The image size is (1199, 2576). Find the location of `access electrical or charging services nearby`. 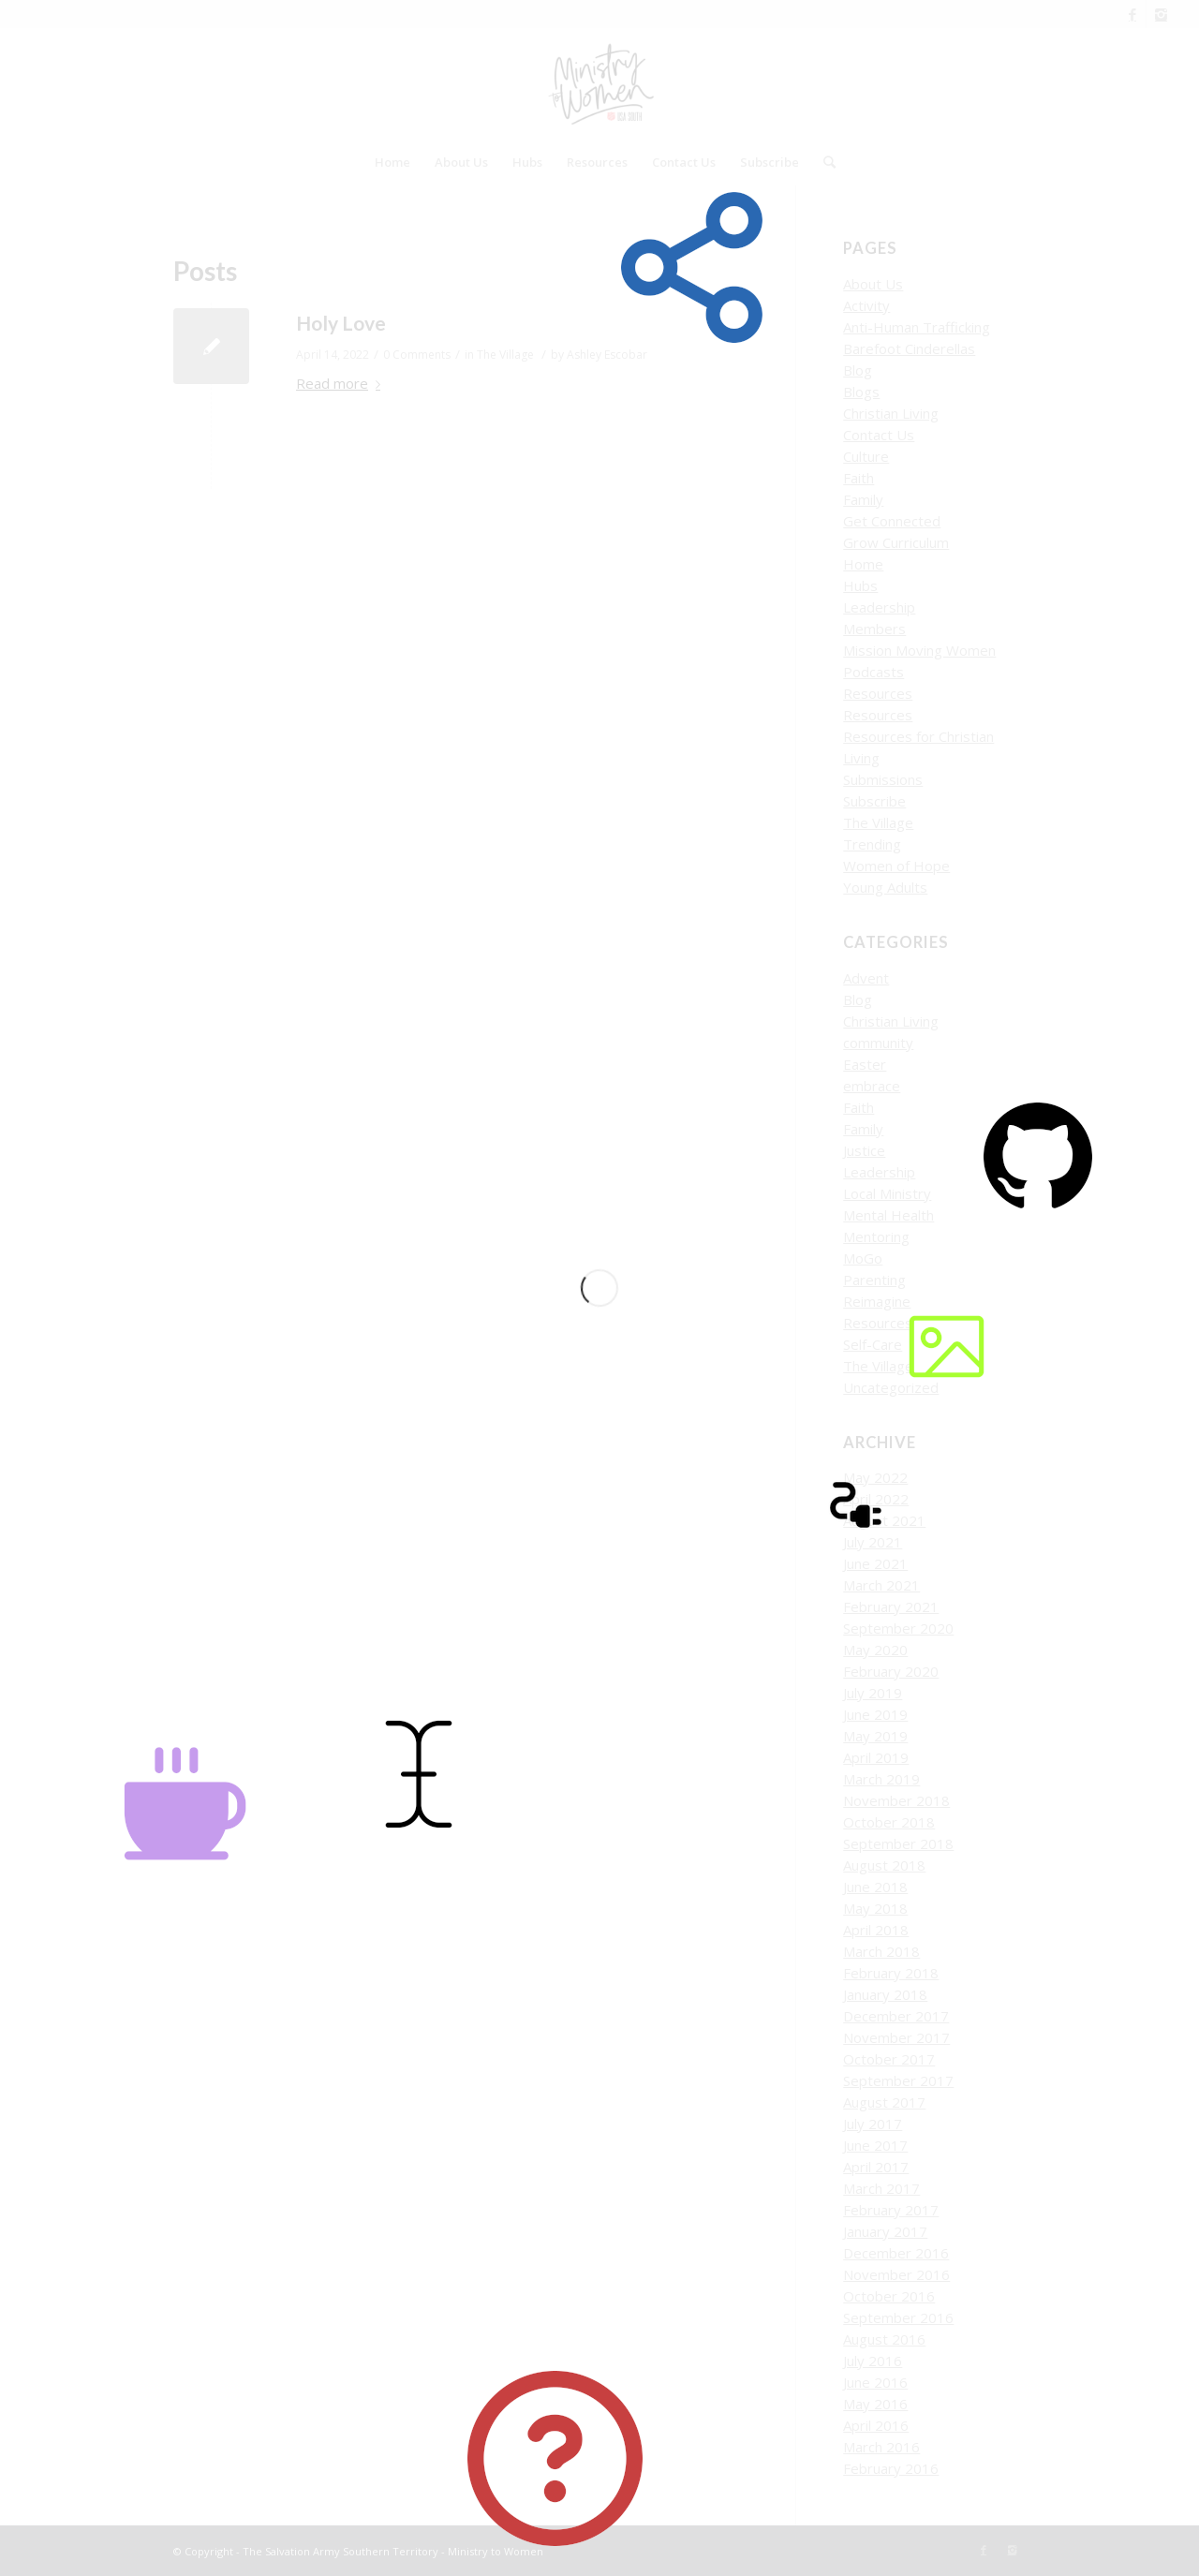

access electrical or charging services nearby is located at coordinates (855, 1504).